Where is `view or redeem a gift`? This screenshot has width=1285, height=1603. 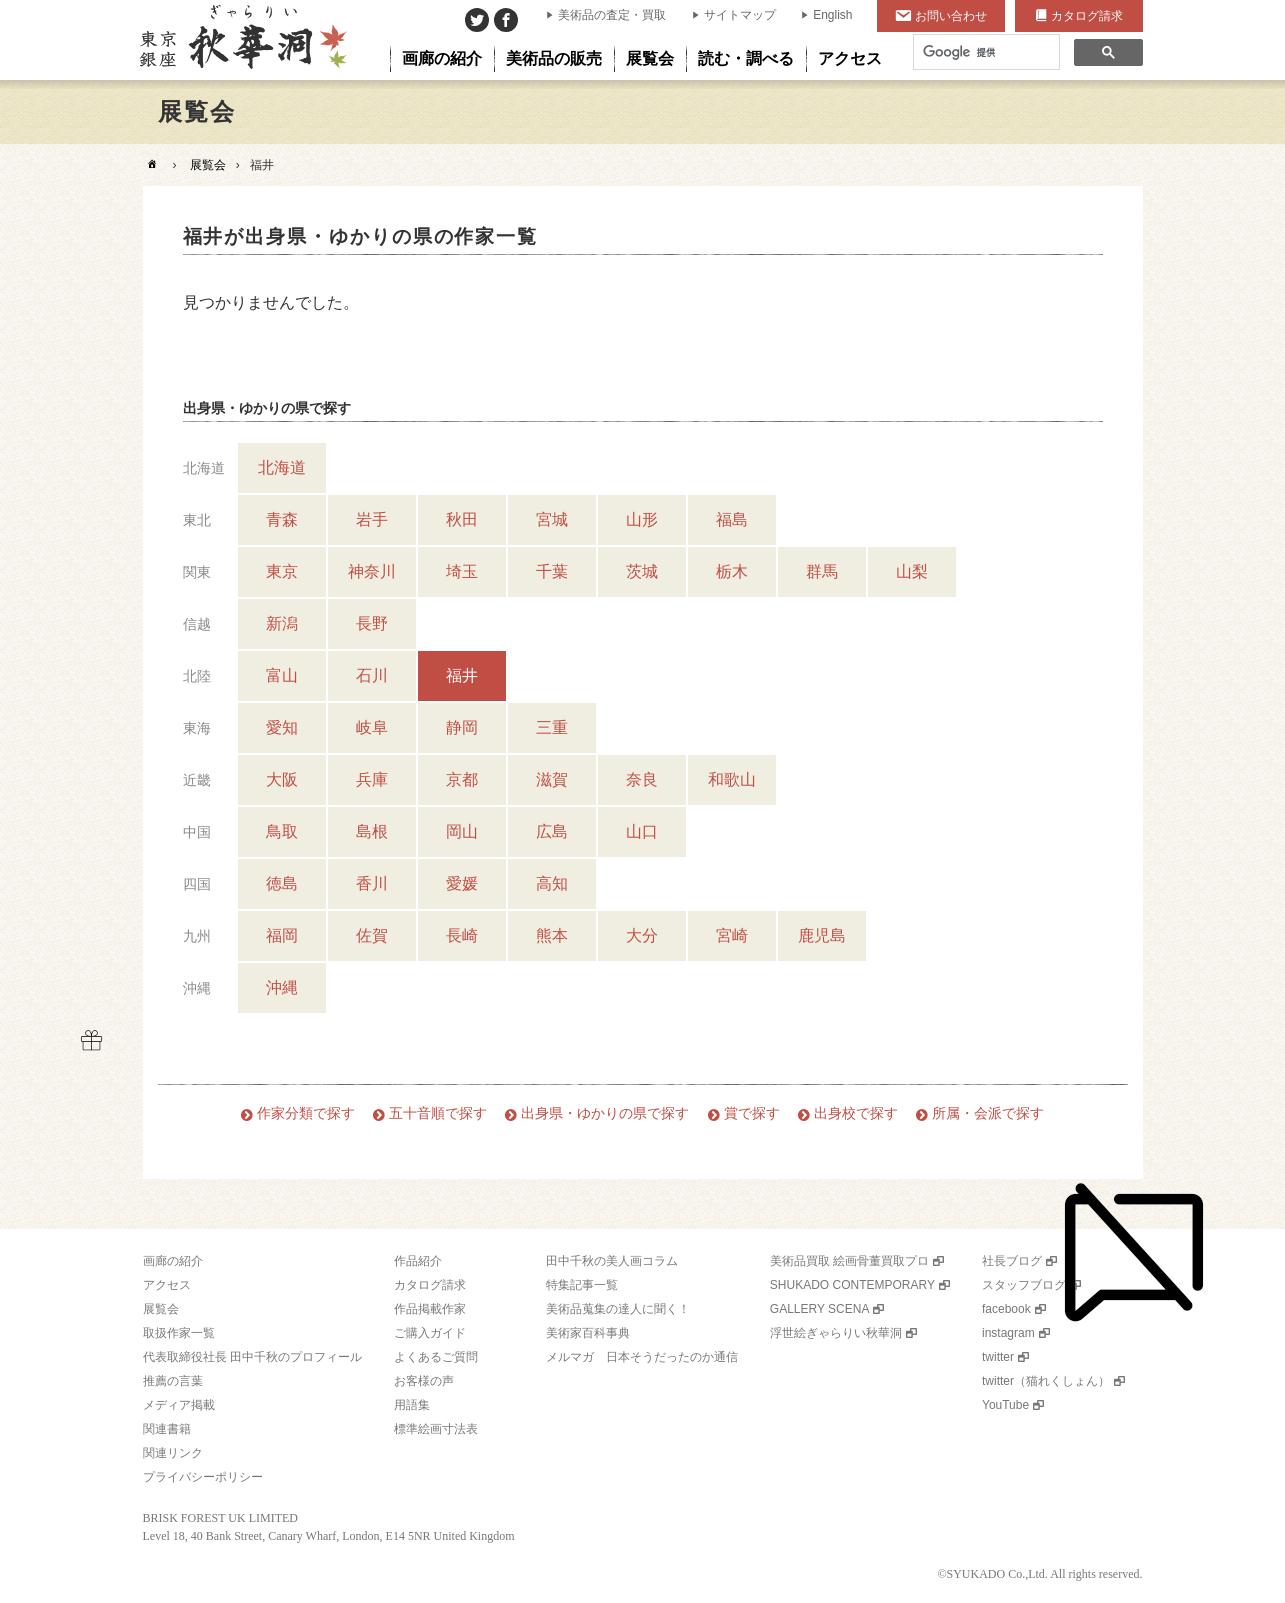
view or redeem a gift is located at coordinates (91, 1041).